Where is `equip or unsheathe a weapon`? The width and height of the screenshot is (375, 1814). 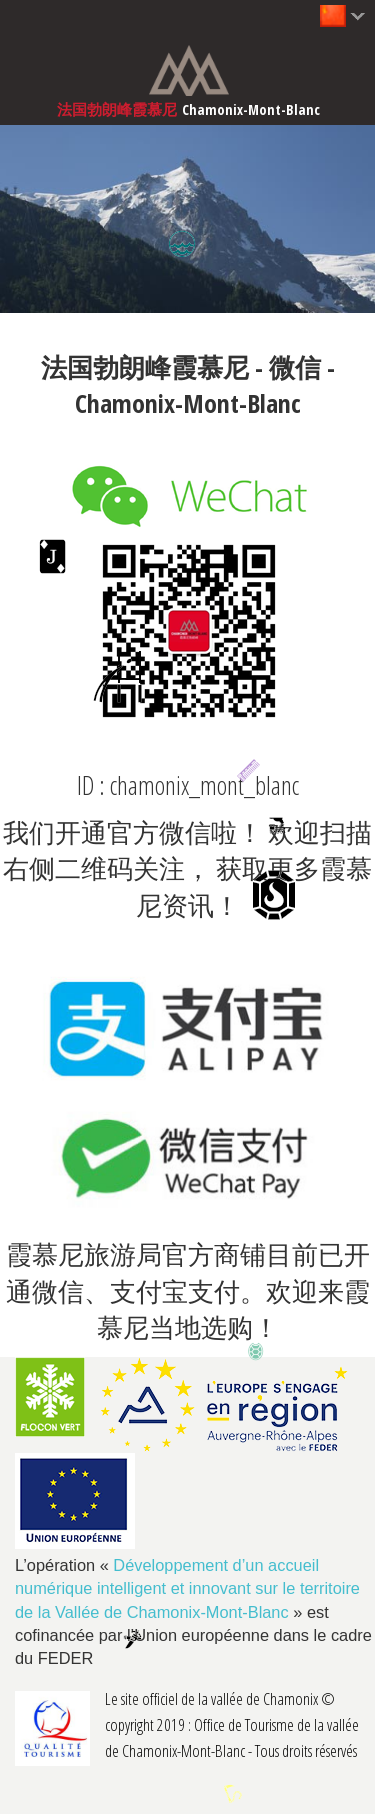
equip or unsheathe a weapon is located at coordinates (132, 1639).